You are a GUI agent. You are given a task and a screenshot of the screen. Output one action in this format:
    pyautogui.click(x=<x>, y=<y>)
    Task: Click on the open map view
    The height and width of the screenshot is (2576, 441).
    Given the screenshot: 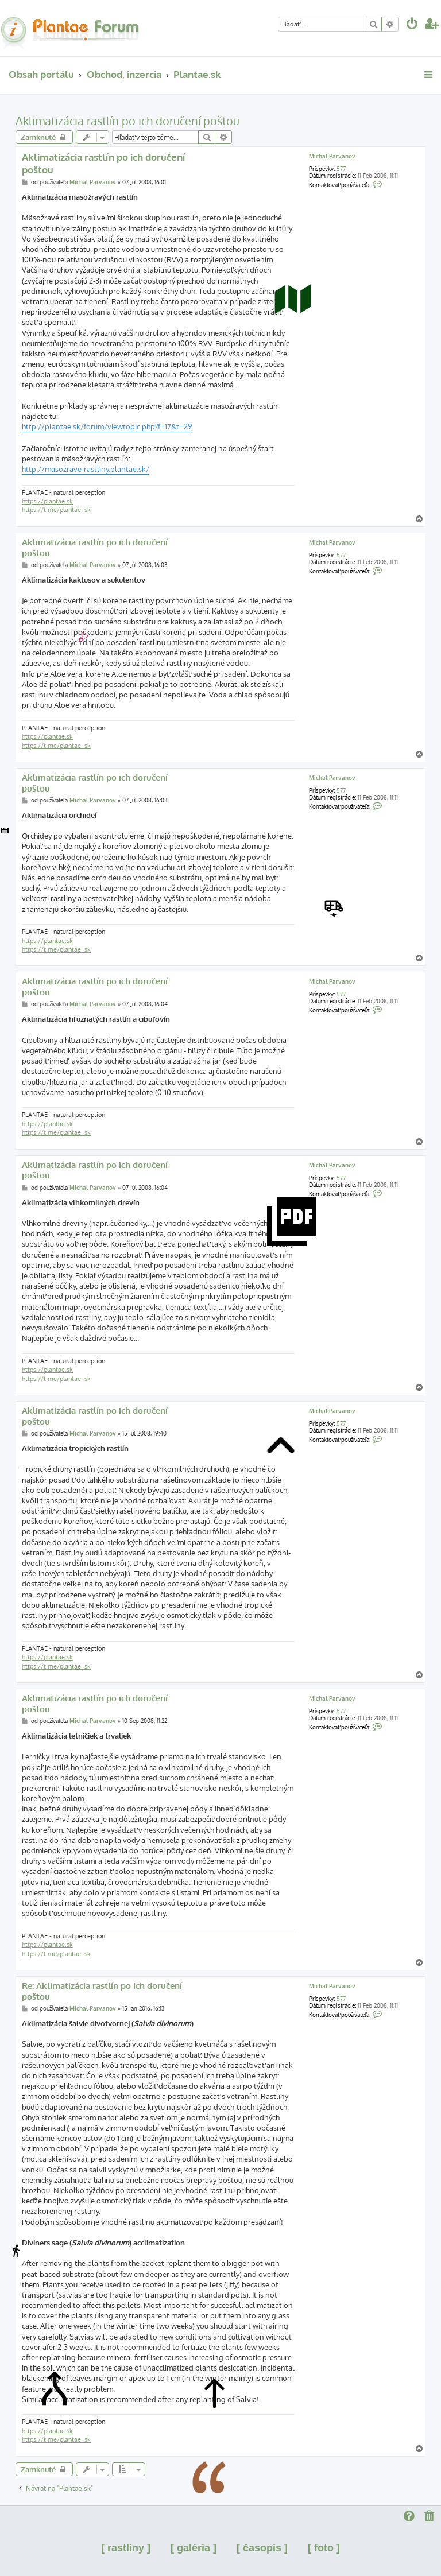 What is the action you would take?
    pyautogui.click(x=293, y=299)
    